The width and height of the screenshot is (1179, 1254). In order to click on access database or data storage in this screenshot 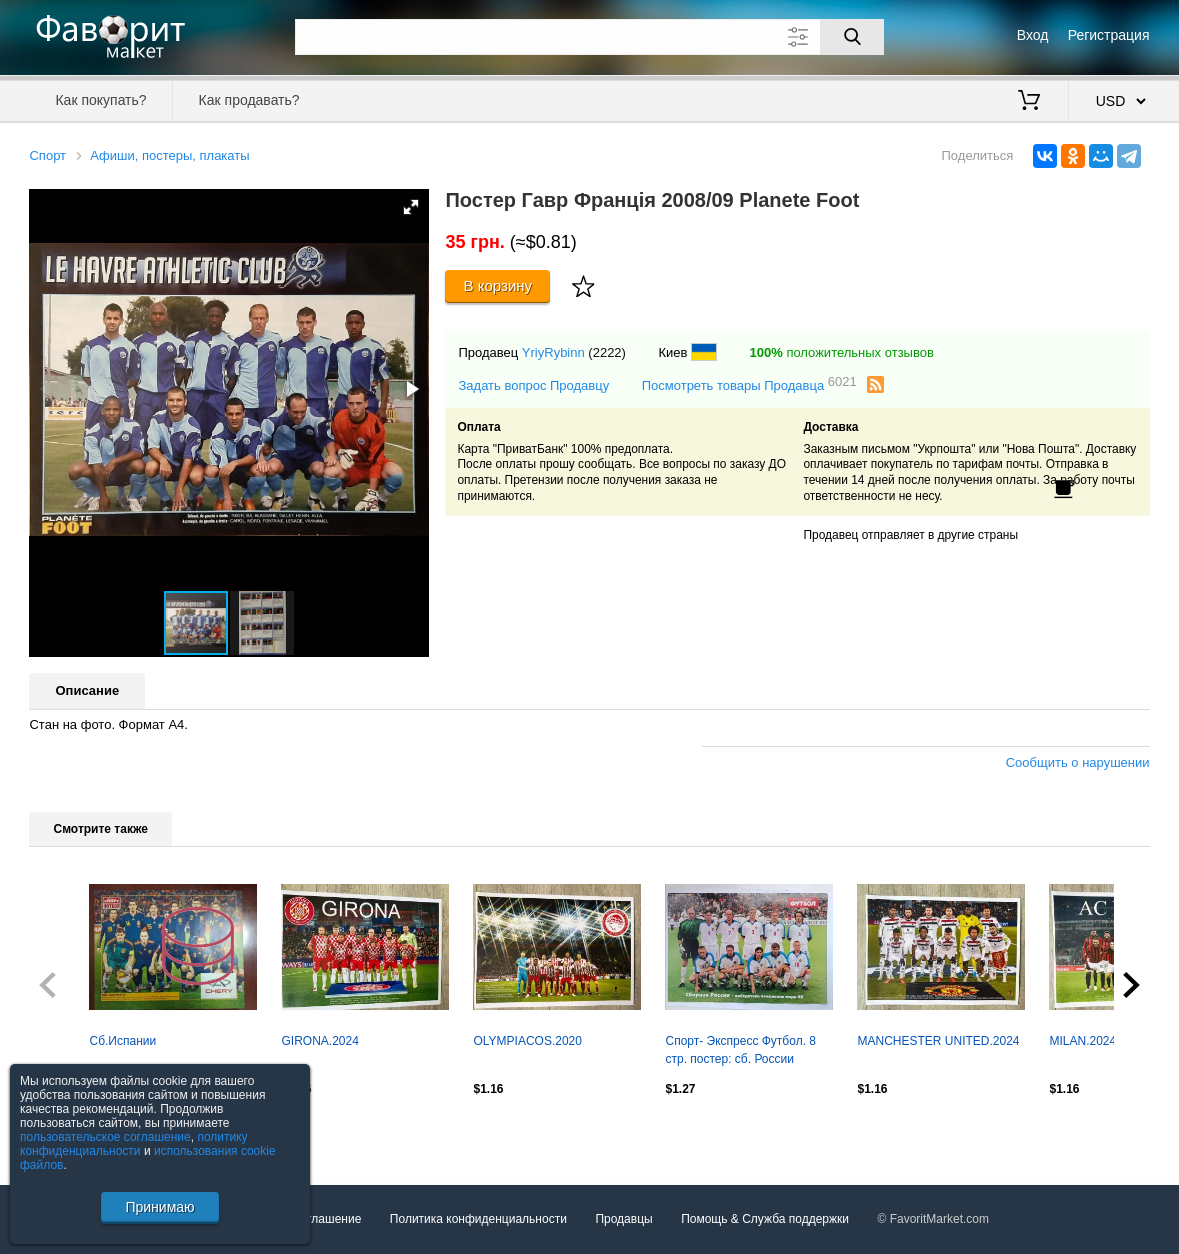, I will do `click(198, 946)`.